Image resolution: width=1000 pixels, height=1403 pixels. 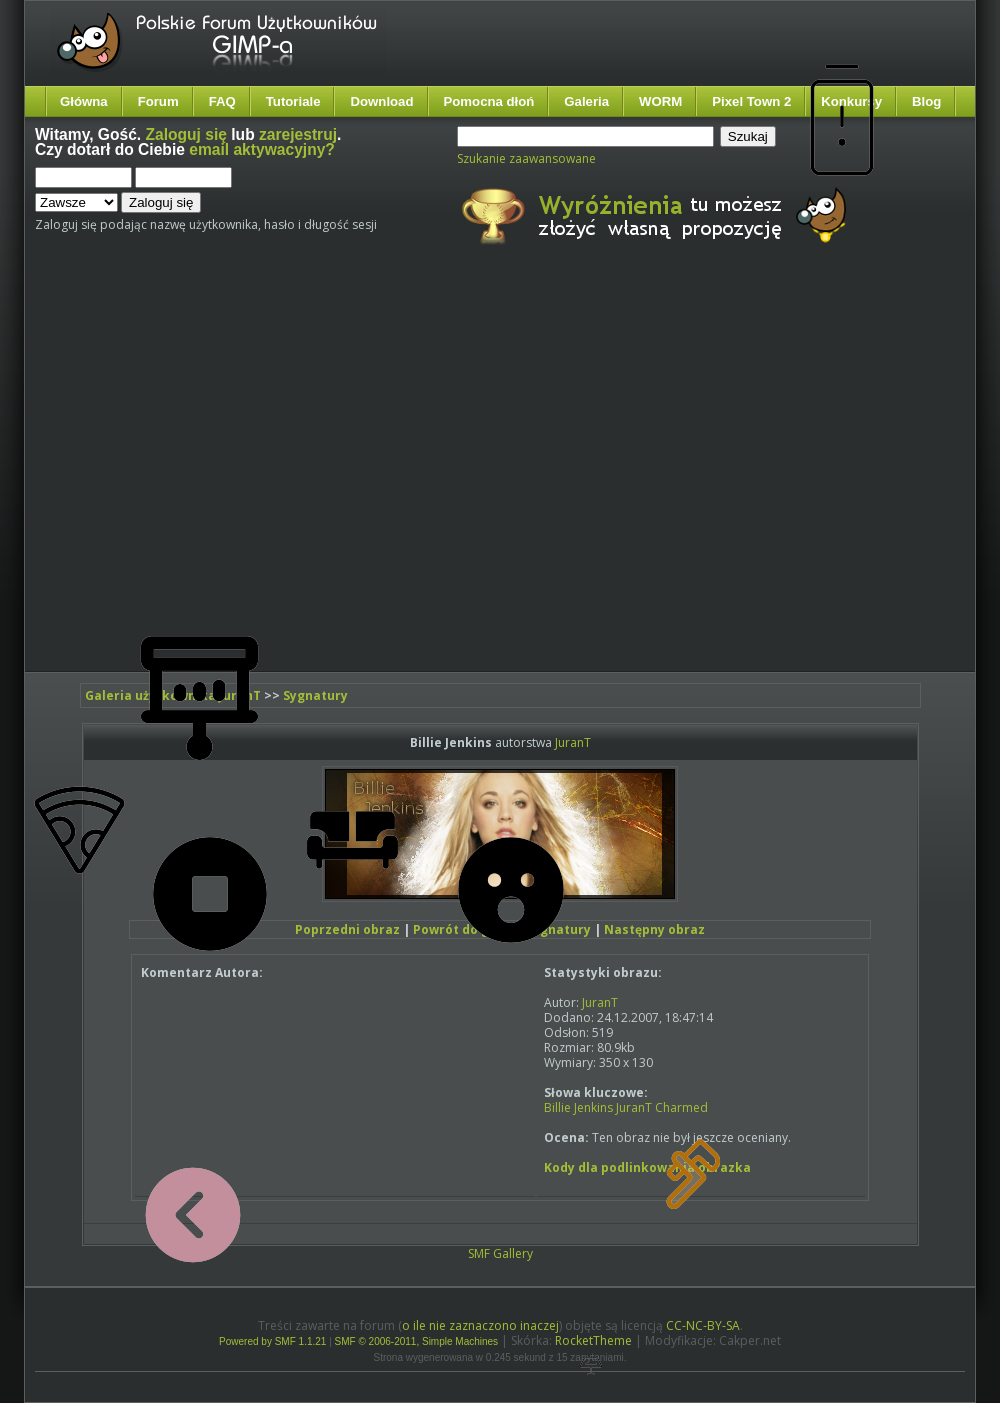 What do you see at coordinates (210, 894) in the screenshot?
I see `stop media playback` at bounding box center [210, 894].